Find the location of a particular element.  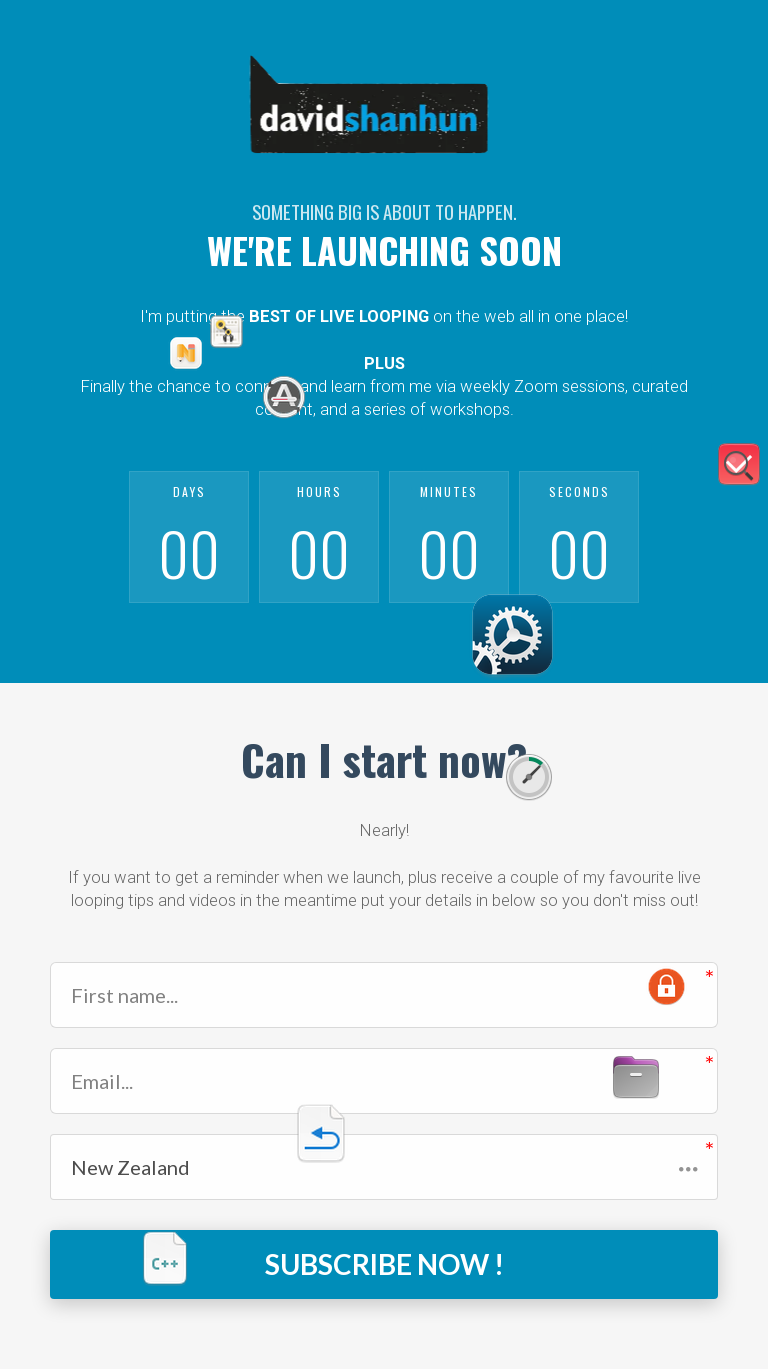

lock the screen is located at coordinates (666, 986).